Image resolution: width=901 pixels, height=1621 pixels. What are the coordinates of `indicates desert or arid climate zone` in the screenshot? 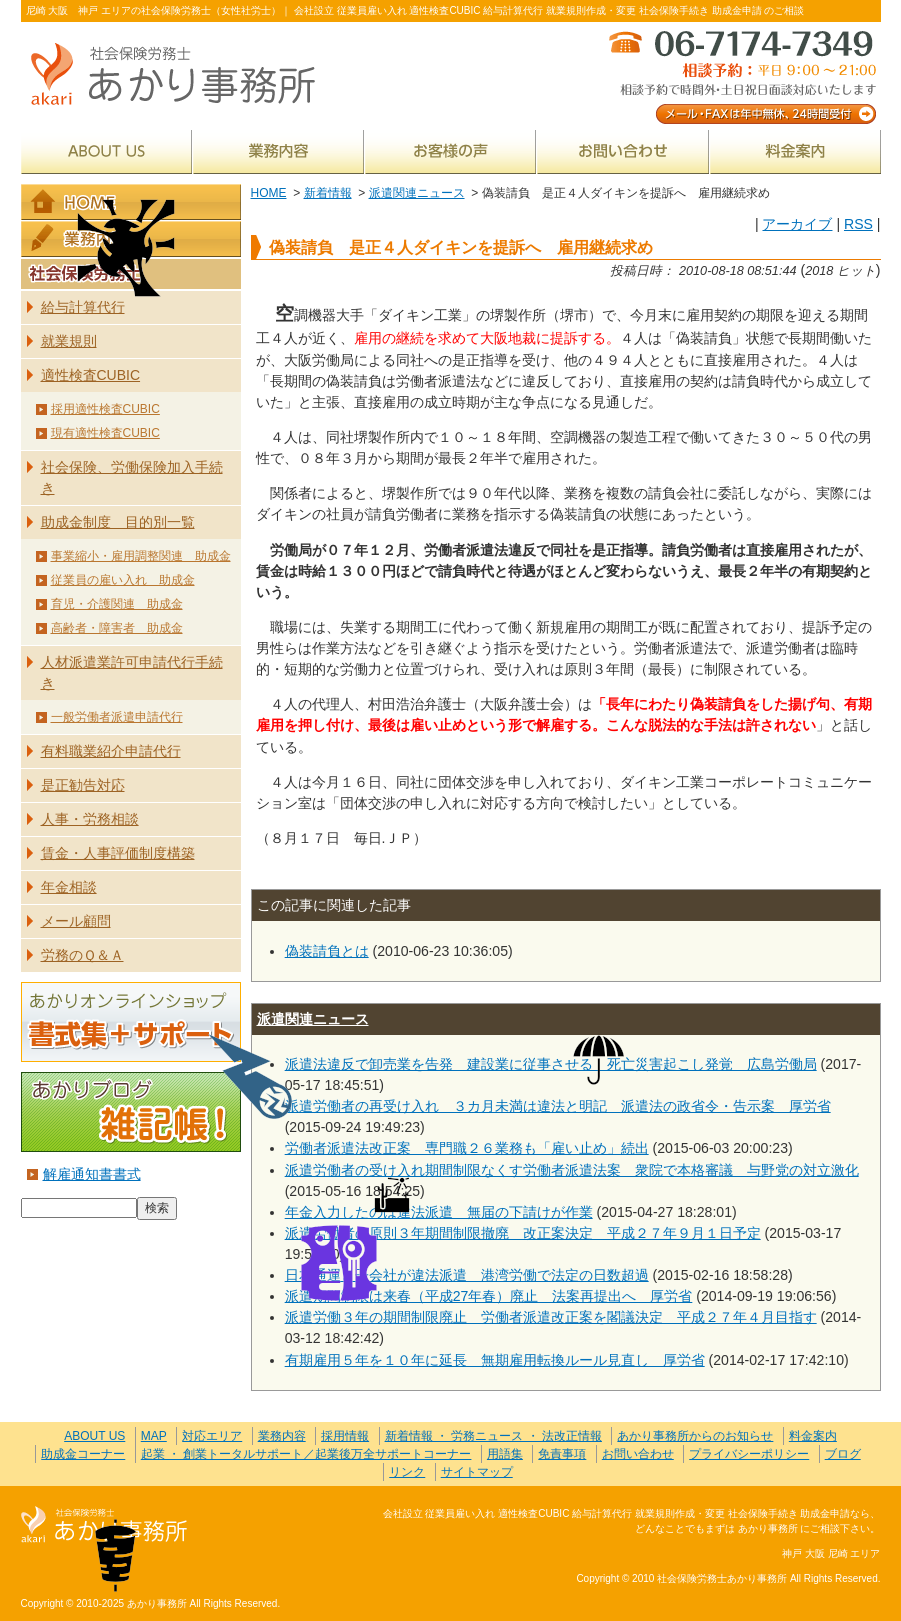 It's located at (392, 1195).